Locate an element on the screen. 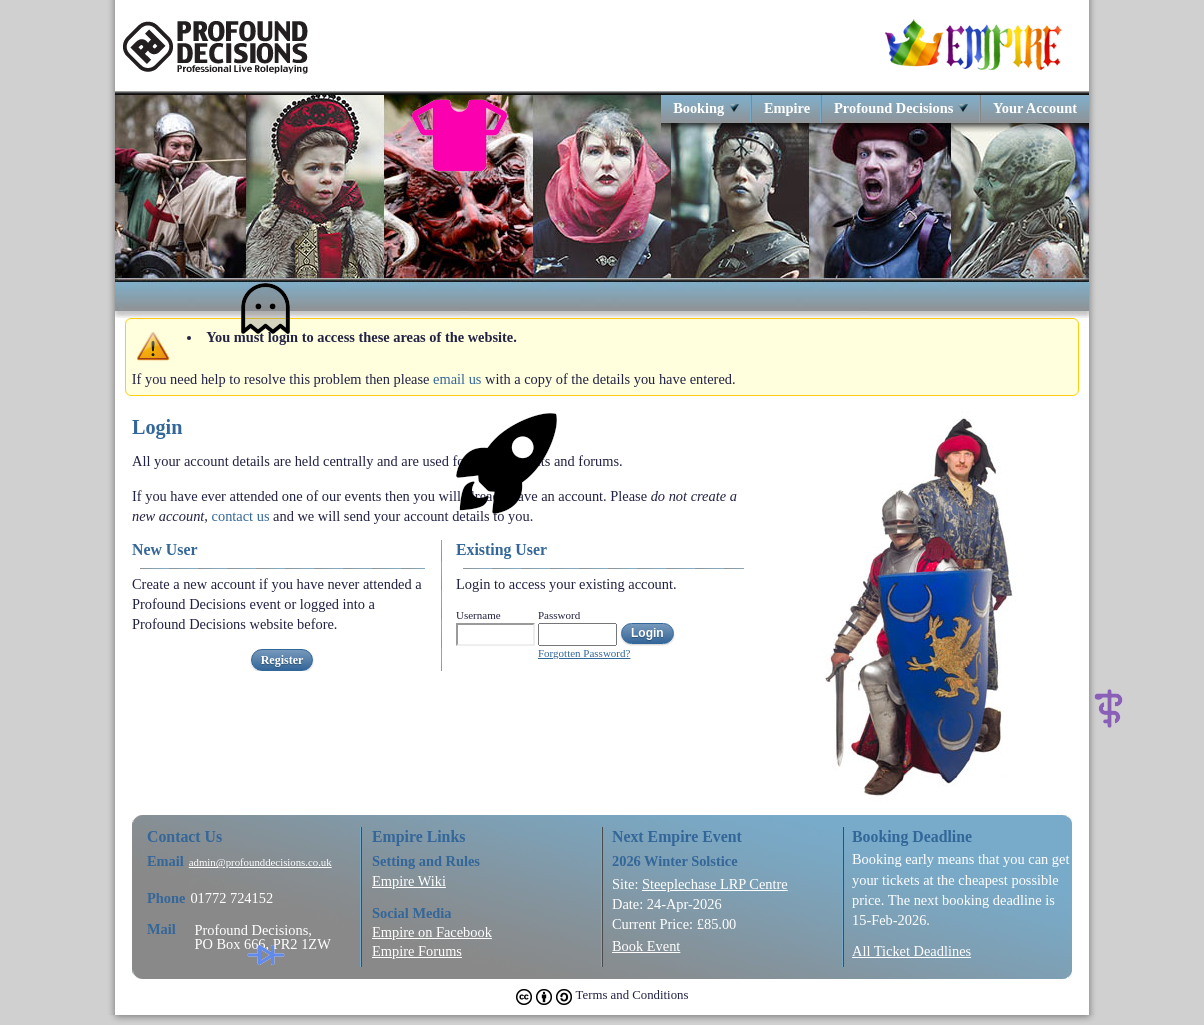 The width and height of the screenshot is (1204, 1025). toggle ghost mode or invisible status is located at coordinates (265, 309).